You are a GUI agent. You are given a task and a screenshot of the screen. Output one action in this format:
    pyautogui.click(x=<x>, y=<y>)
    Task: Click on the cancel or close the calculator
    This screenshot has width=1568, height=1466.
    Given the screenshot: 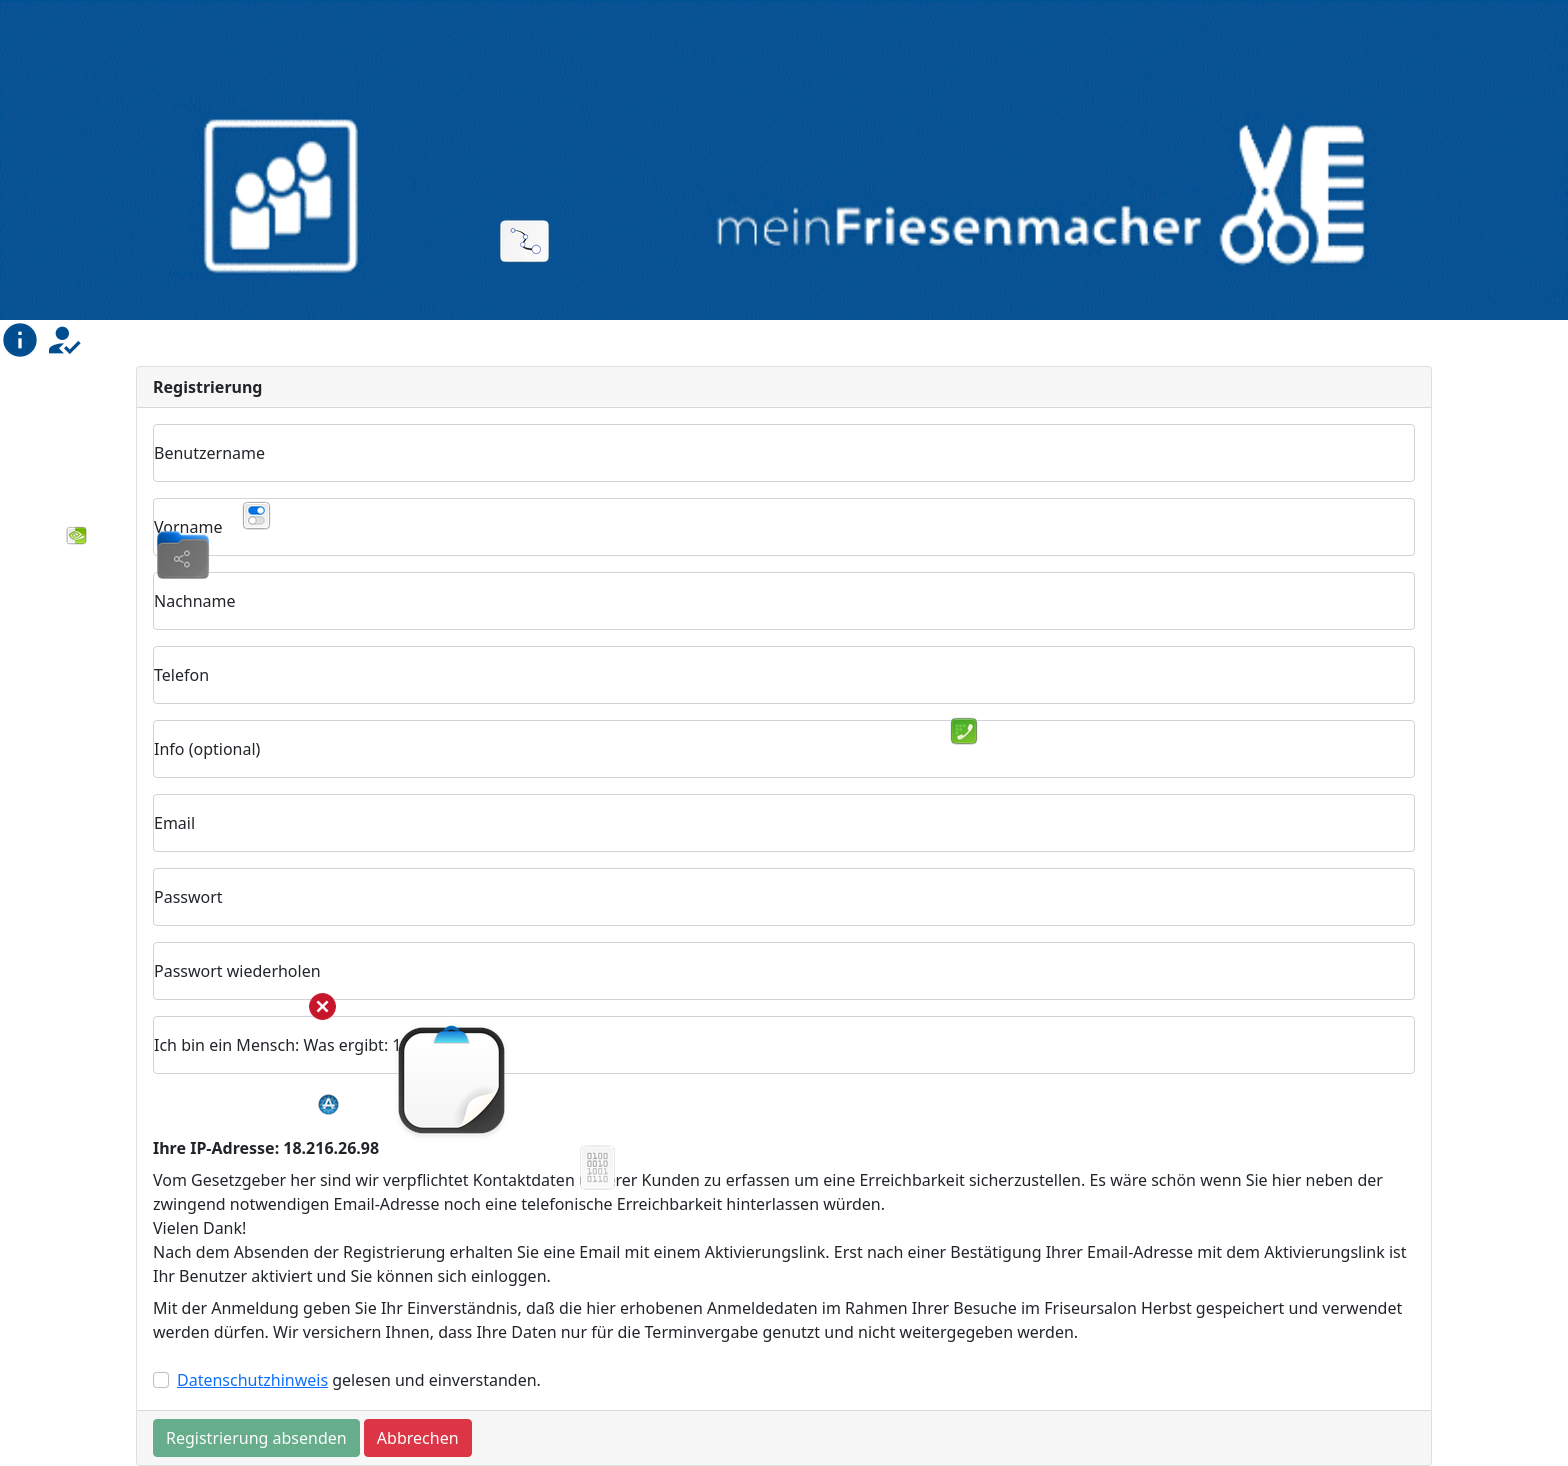 What is the action you would take?
    pyautogui.click(x=322, y=1006)
    